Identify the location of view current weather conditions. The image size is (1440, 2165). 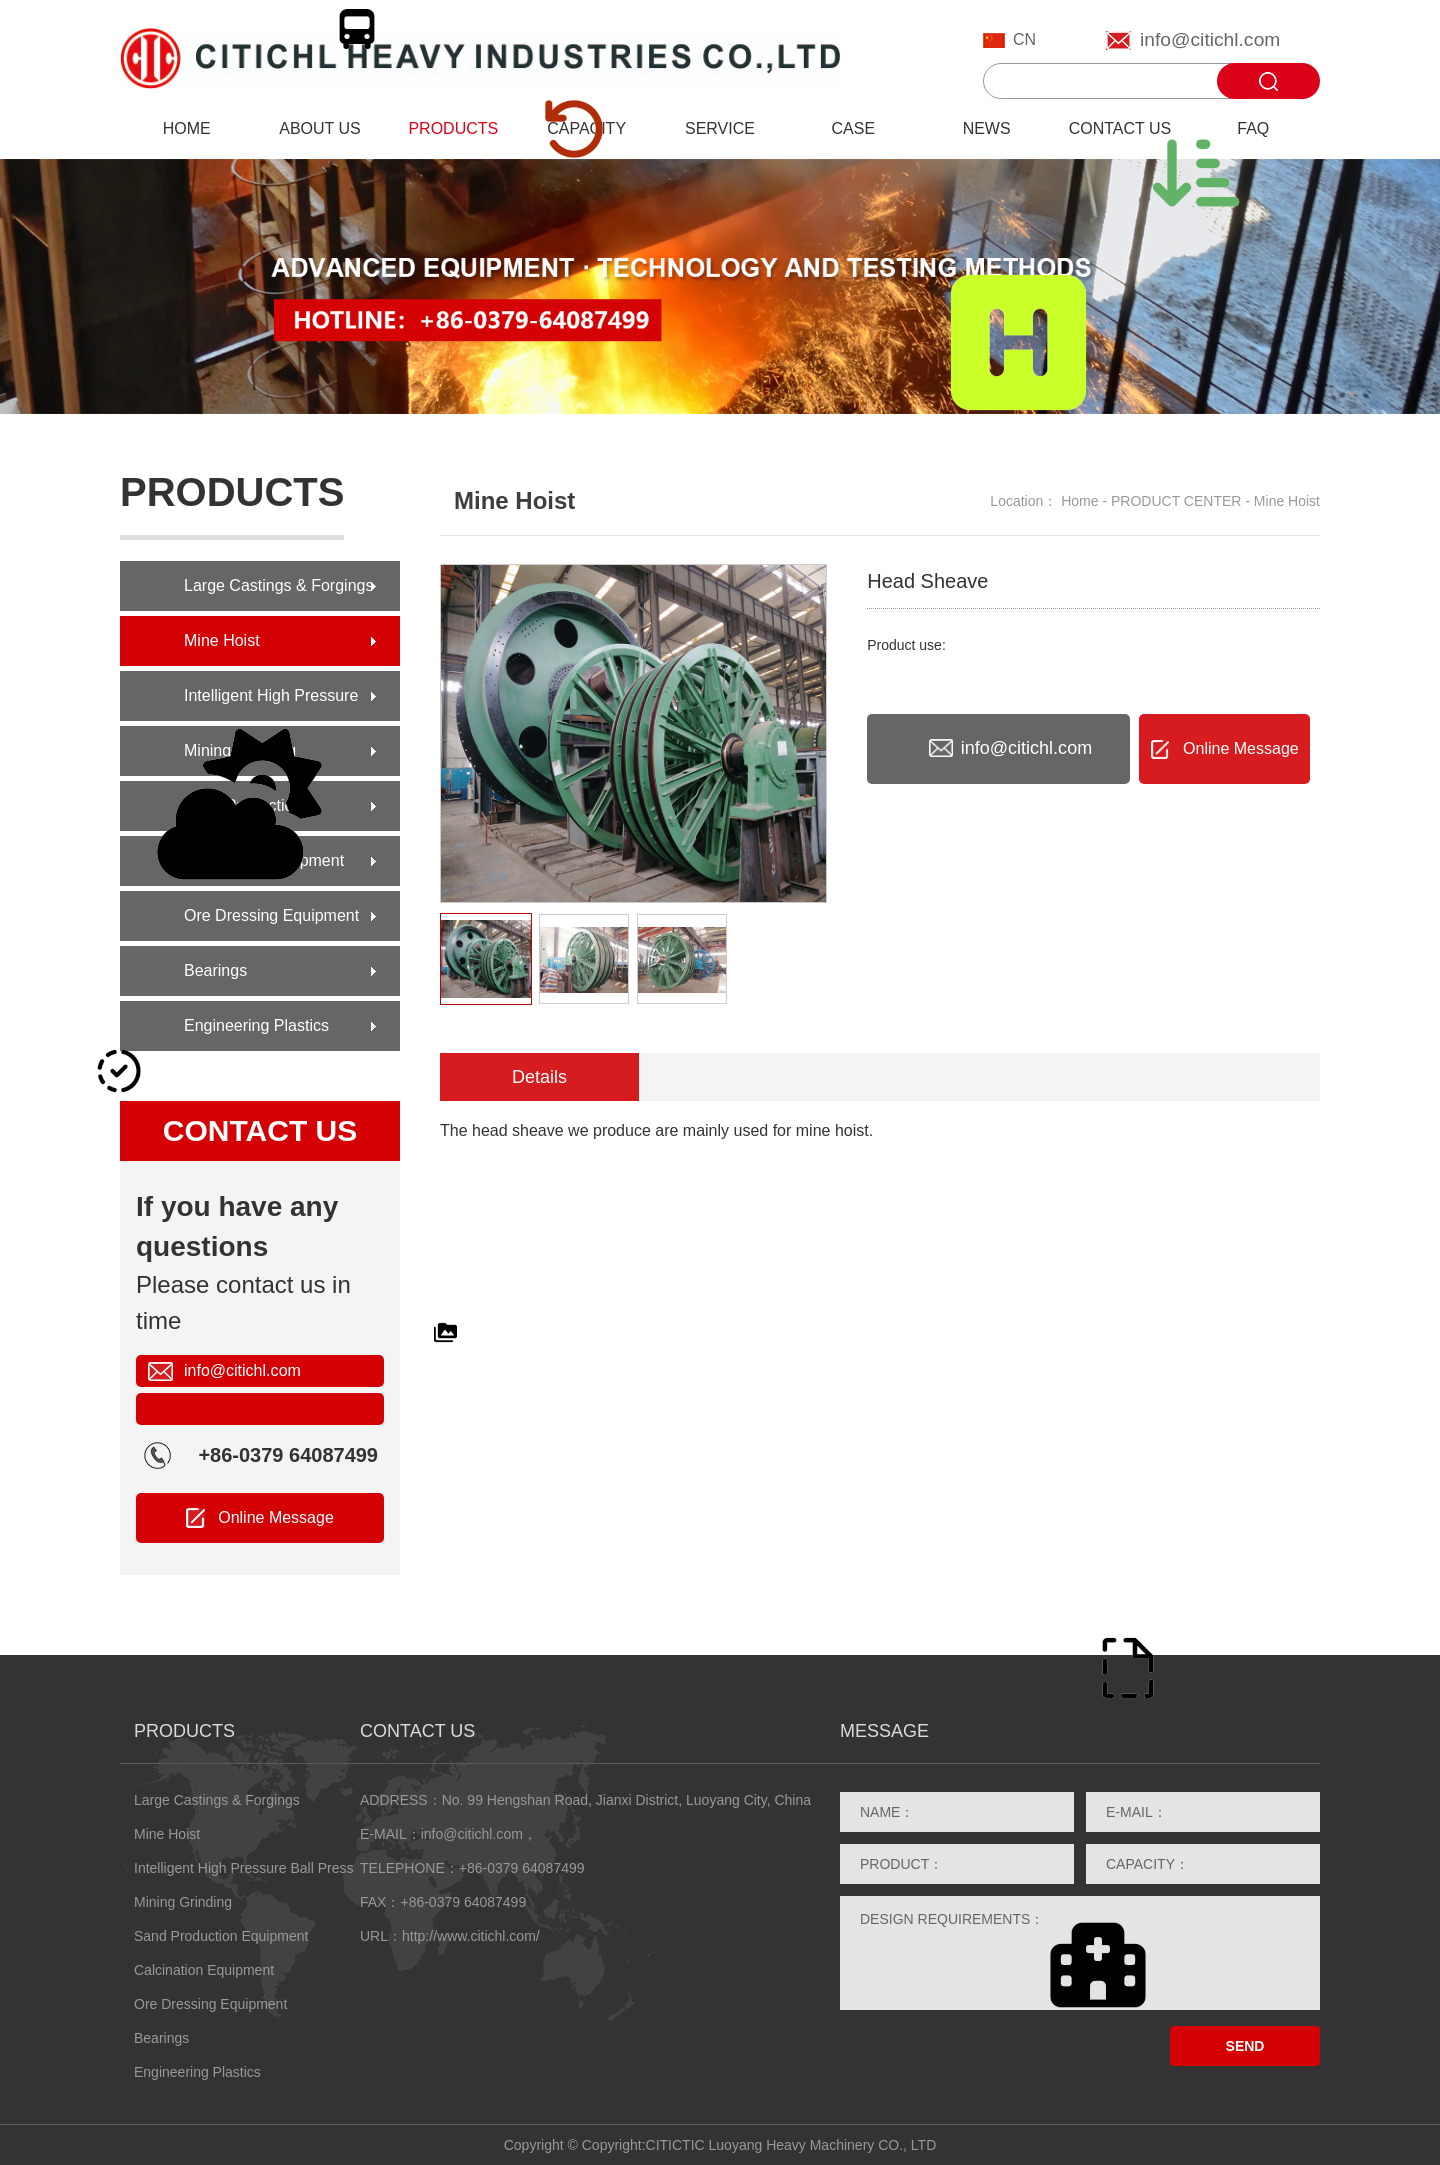
(239, 806).